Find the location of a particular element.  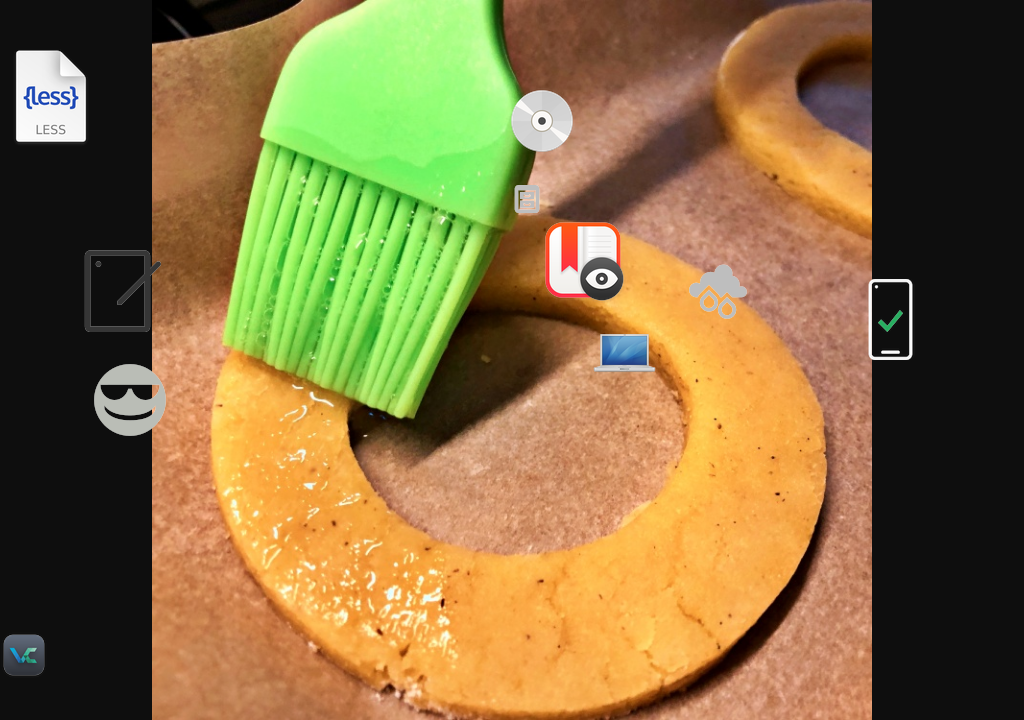

open calibre e-book management app is located at coordinates (583, 260).